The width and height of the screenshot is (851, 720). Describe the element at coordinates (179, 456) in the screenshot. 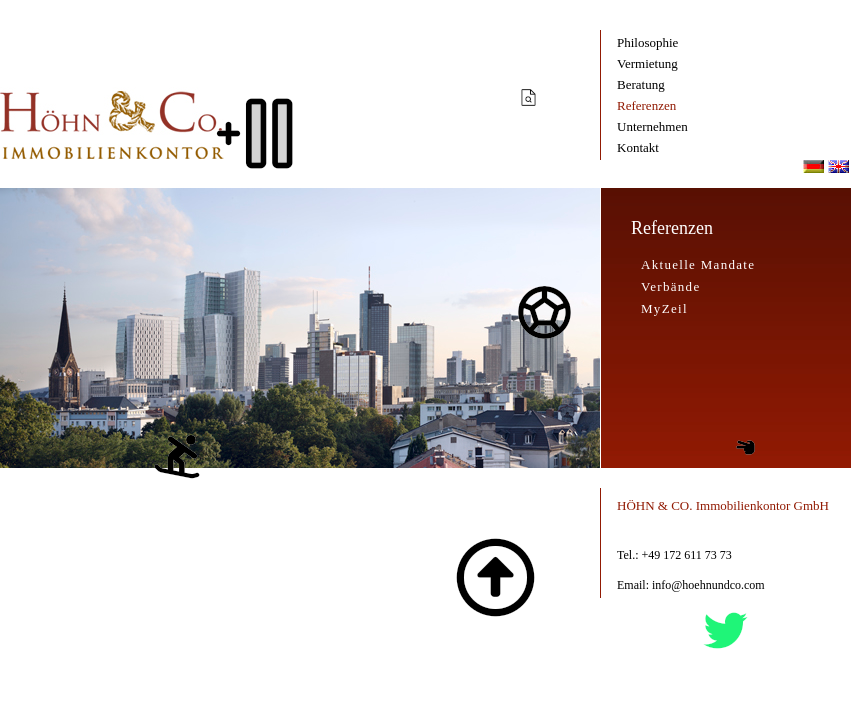

I see `access snowboarding or winter sports content` at that location.